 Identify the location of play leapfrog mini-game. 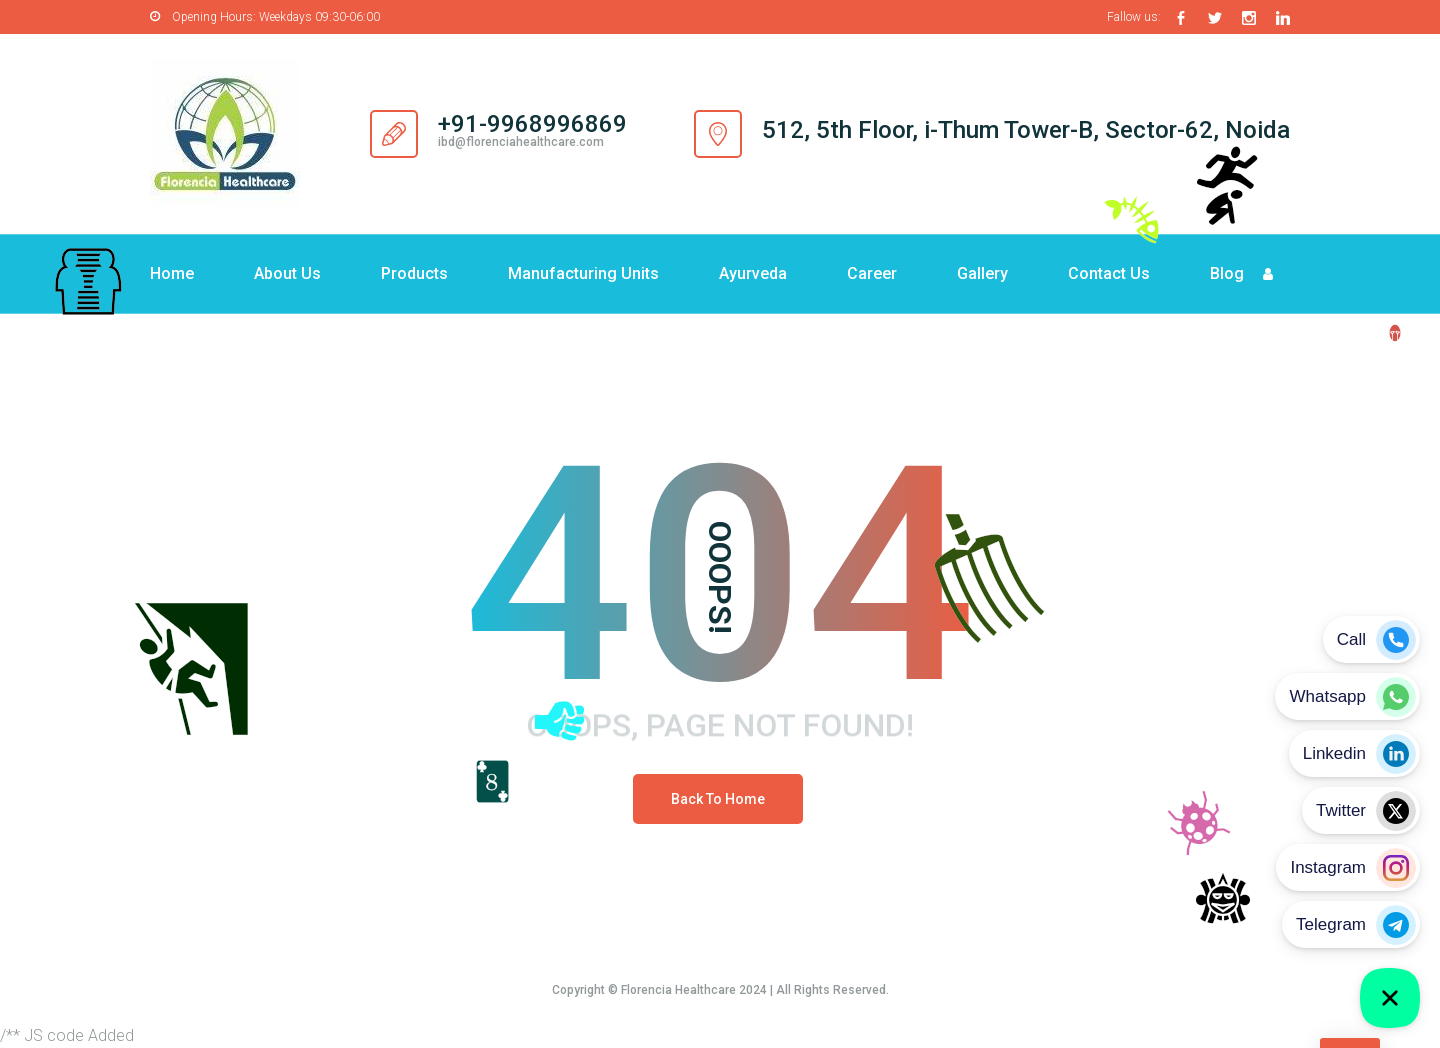
(1227, 186).